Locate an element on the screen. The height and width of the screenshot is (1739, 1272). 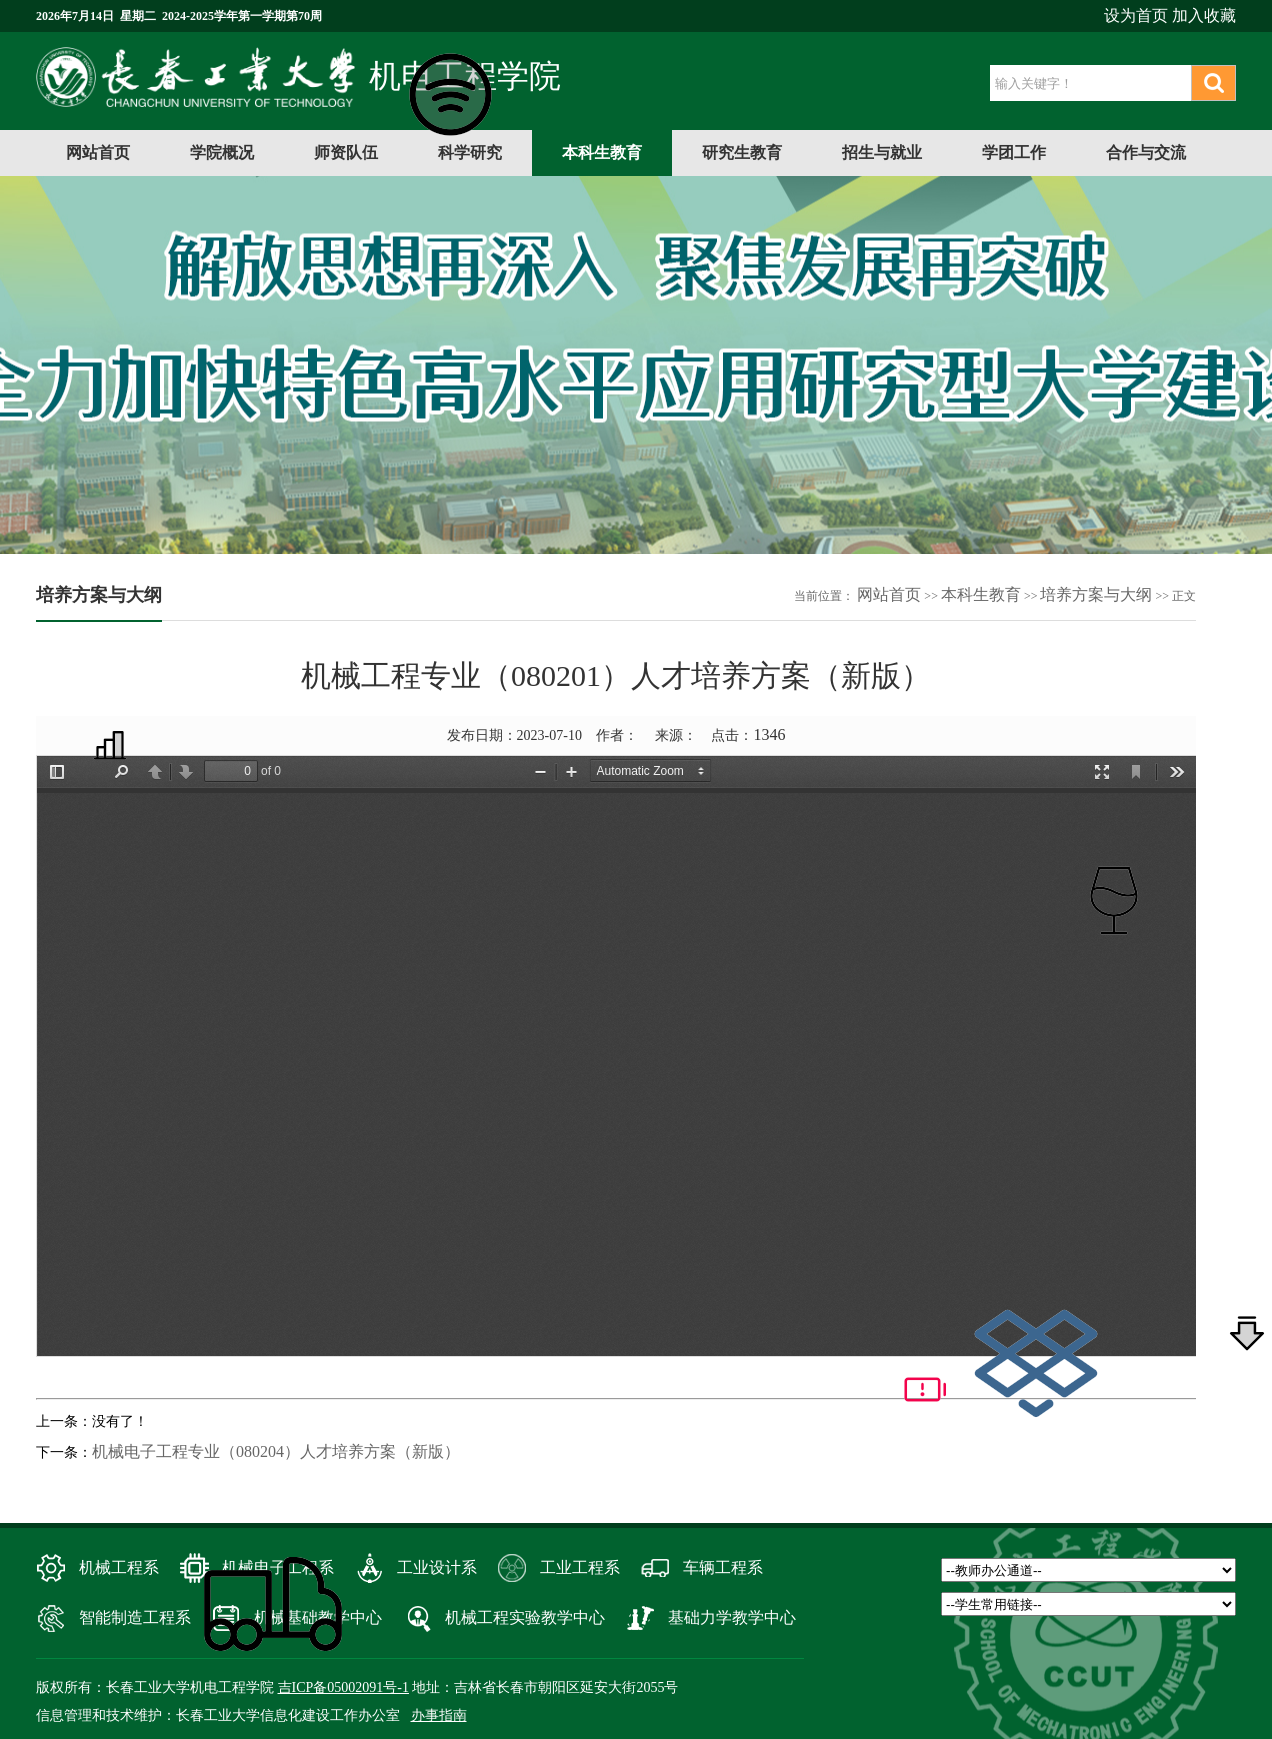
browse wine selection is located at coordinates (1114, 898).